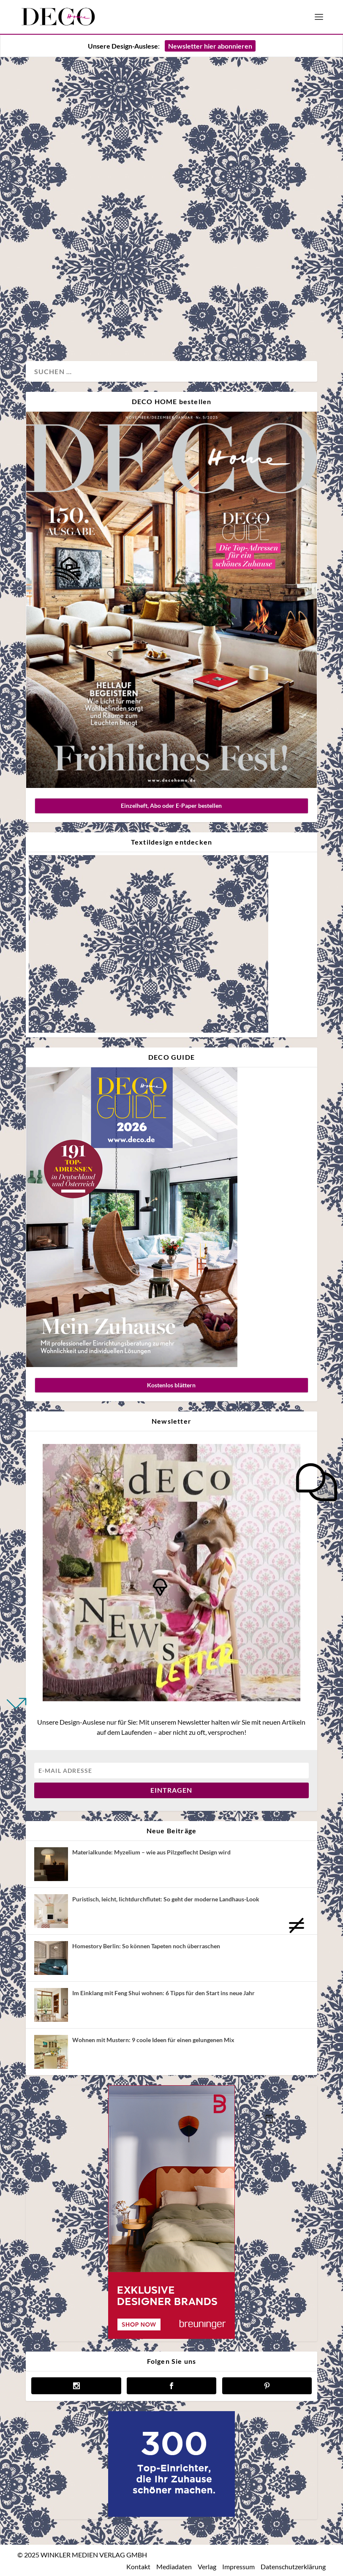 This screenshot has height=2576, width=343. Describe the element at coordinates (269, 2119) in the screenshot. I see `tablet device with speaker` at that location.